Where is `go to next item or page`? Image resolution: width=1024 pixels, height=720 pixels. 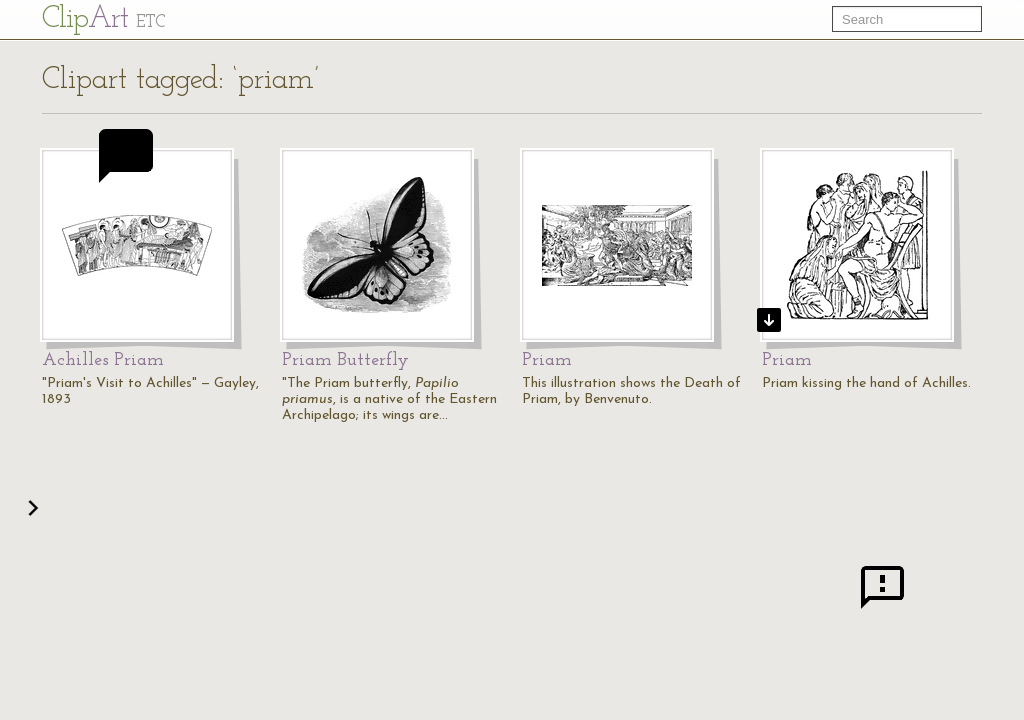
go to next item or page is located at coordinates (33, 508).